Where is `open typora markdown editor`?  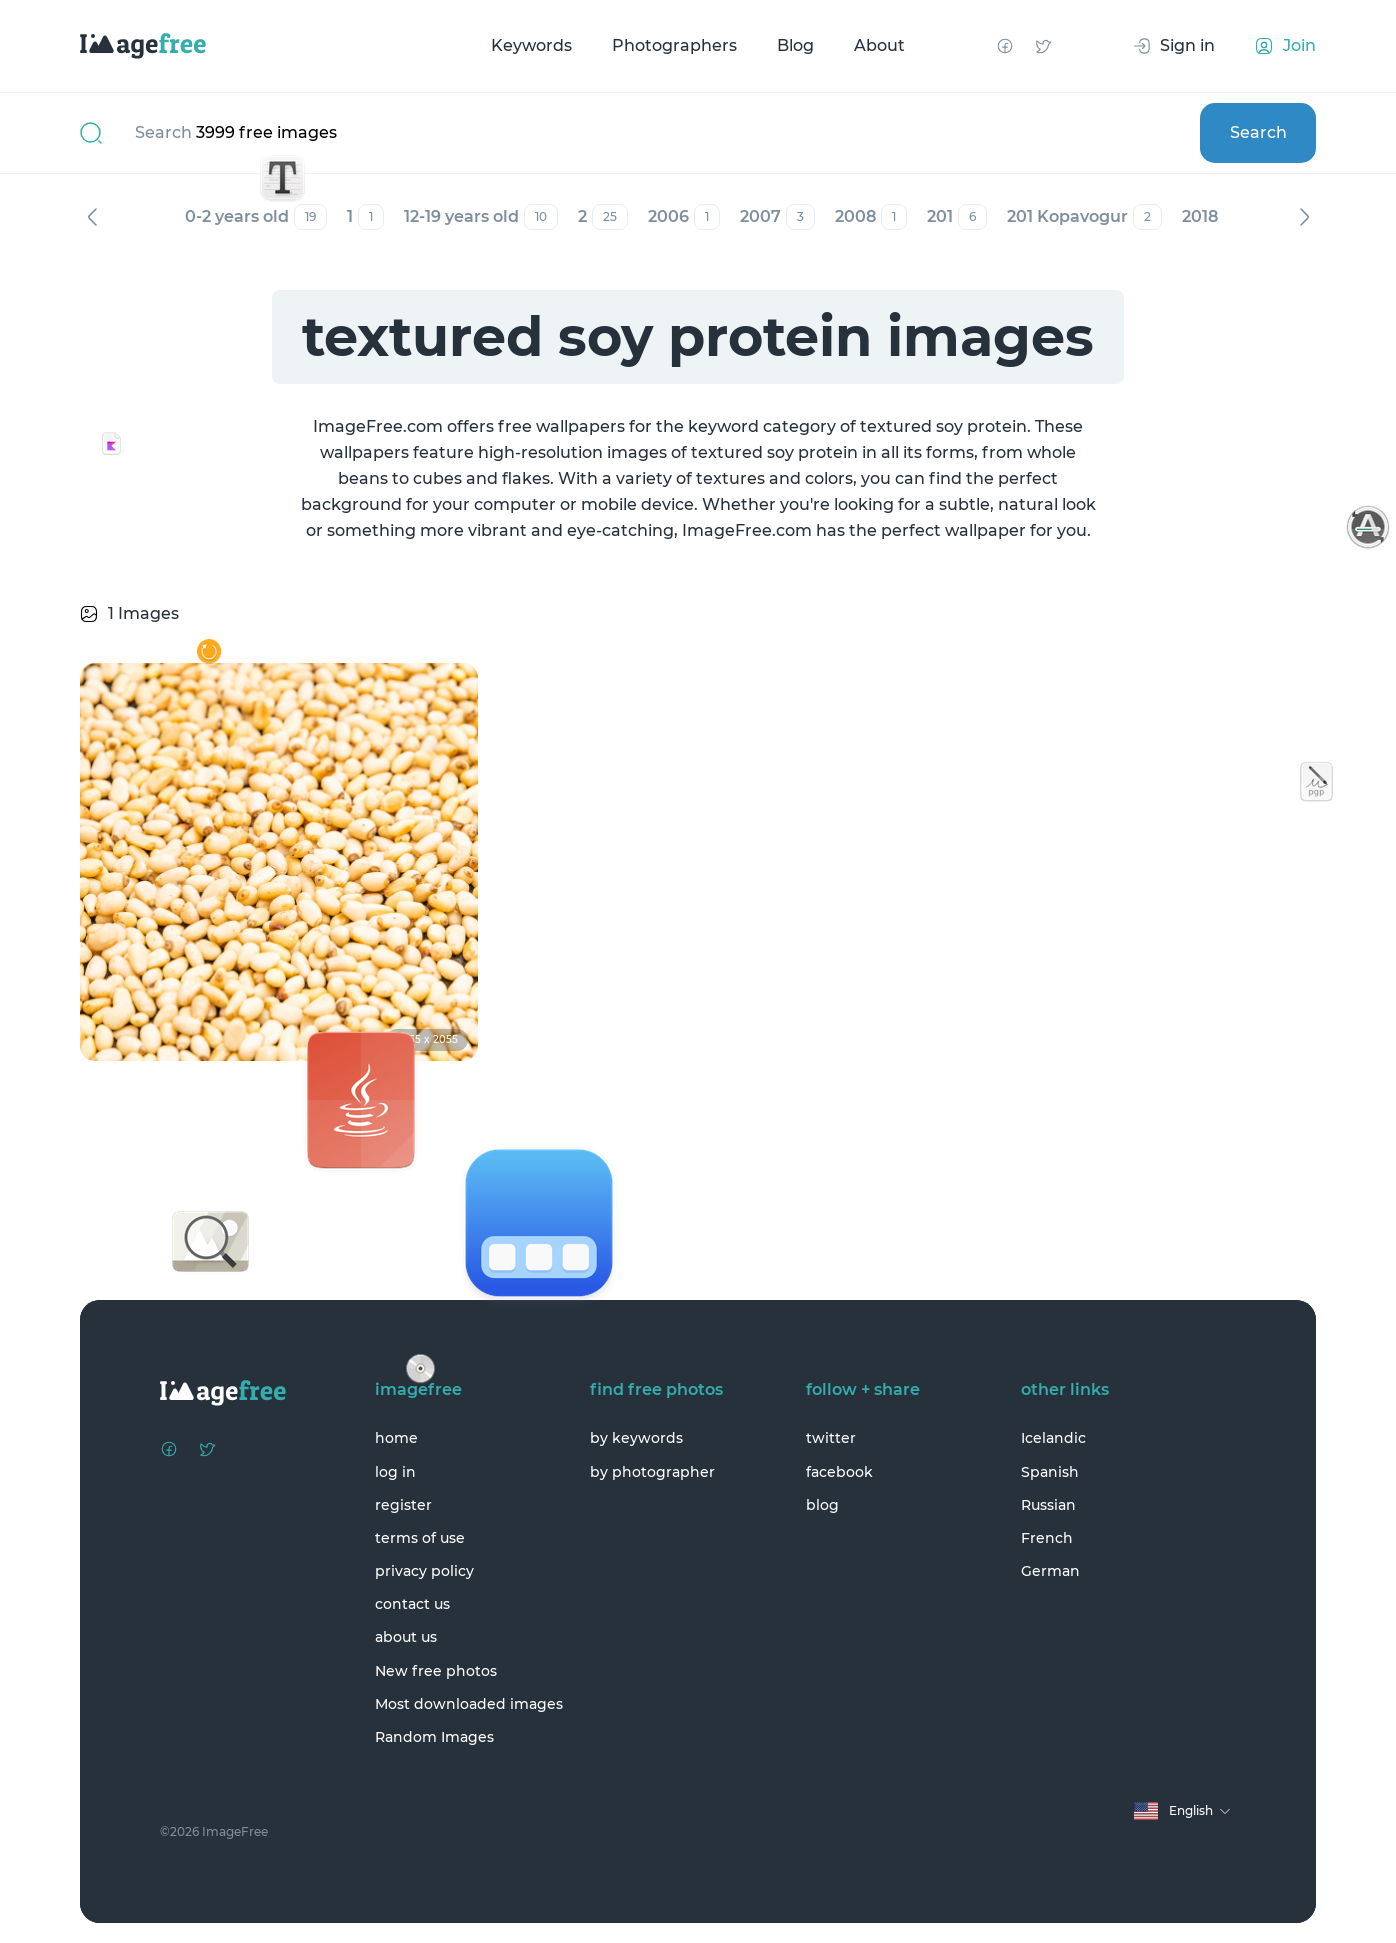 open typora markdown editor is located at coordinates (282, 177).